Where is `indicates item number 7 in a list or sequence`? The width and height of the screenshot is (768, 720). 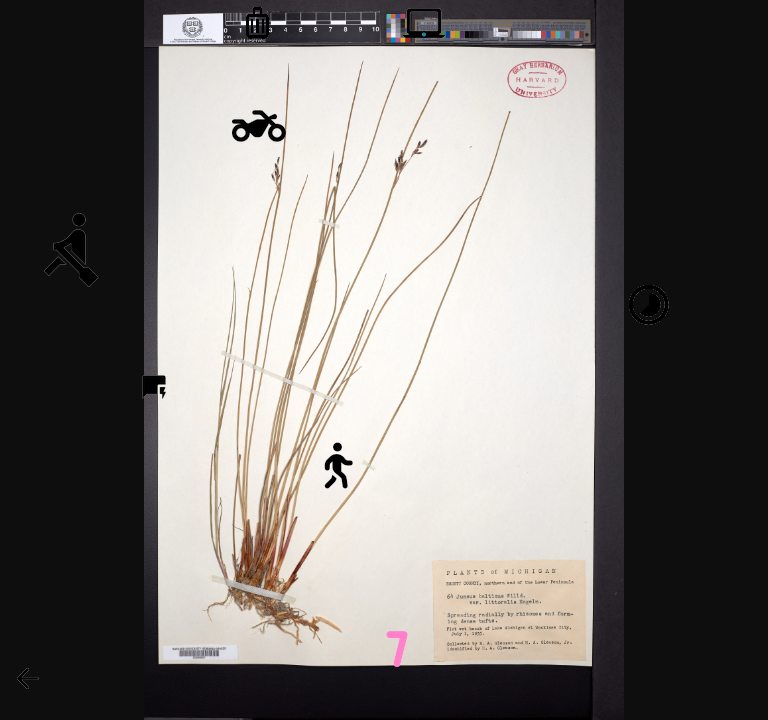
indicates item number 7 in a list or sequence is located at coordinates (397, 649).